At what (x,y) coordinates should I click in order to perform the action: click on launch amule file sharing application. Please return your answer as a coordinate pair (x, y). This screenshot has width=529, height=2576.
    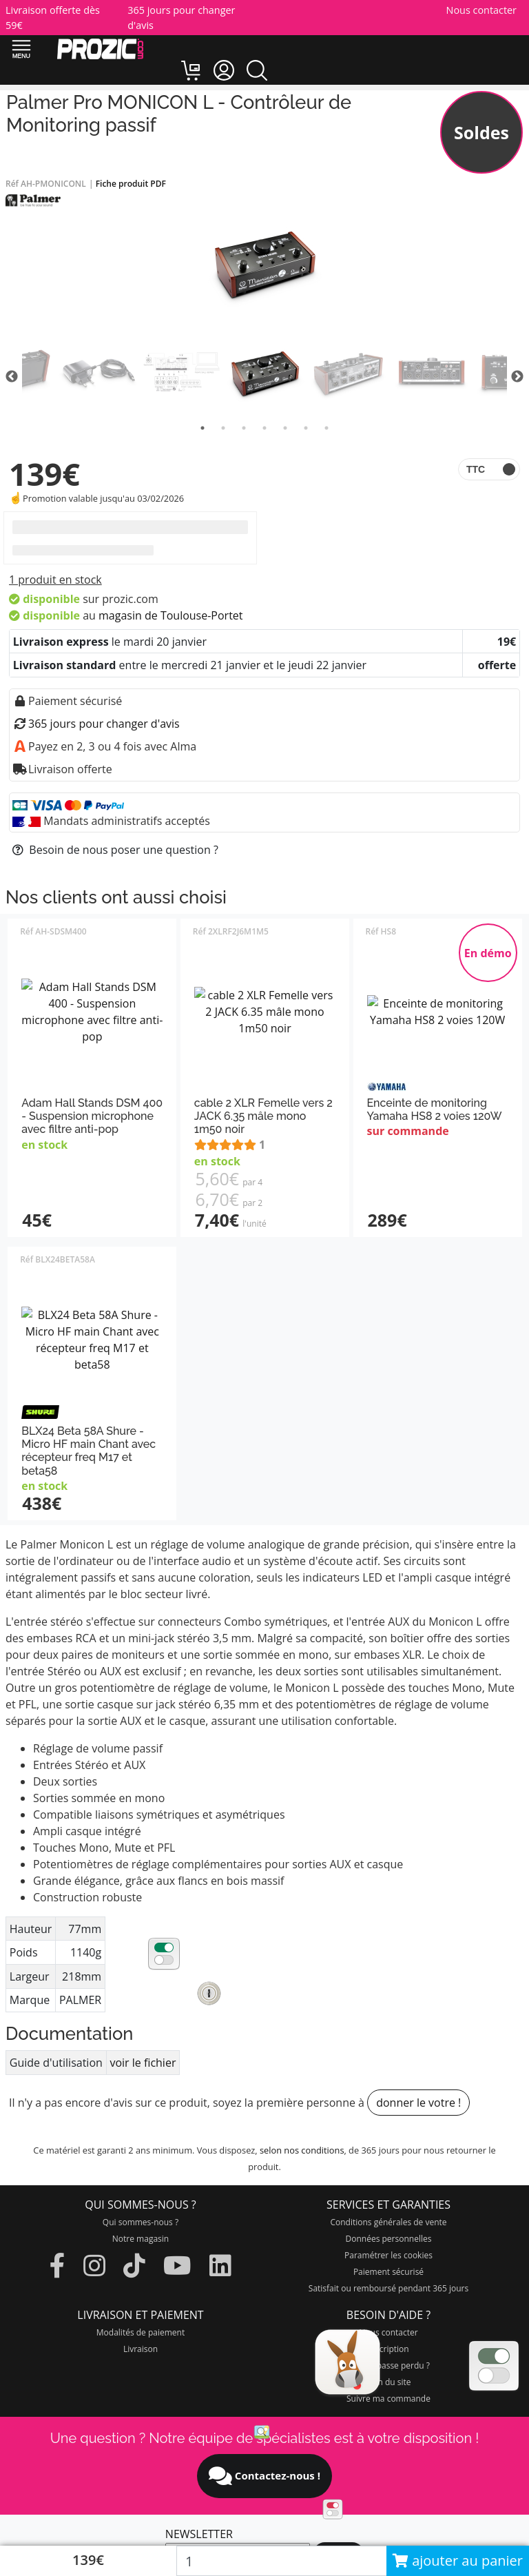
    Looking at the image, I should click on (347, 2362).